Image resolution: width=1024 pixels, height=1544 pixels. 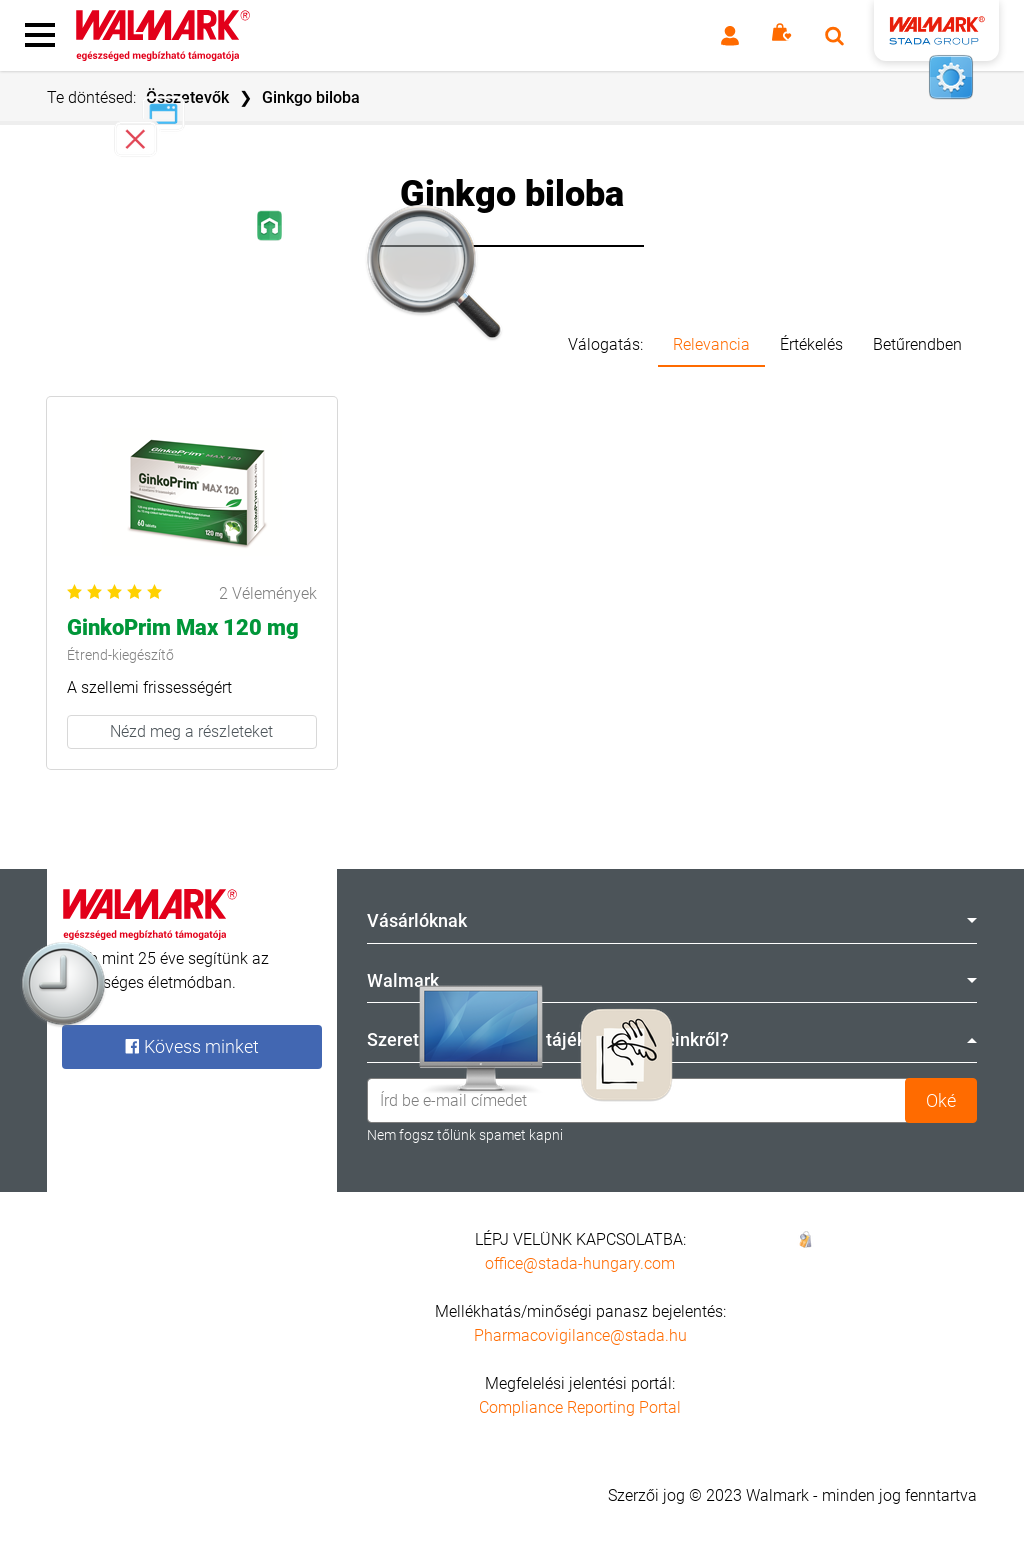 I want to click on disconnect or shut down external display, so click(x=149, y=126).